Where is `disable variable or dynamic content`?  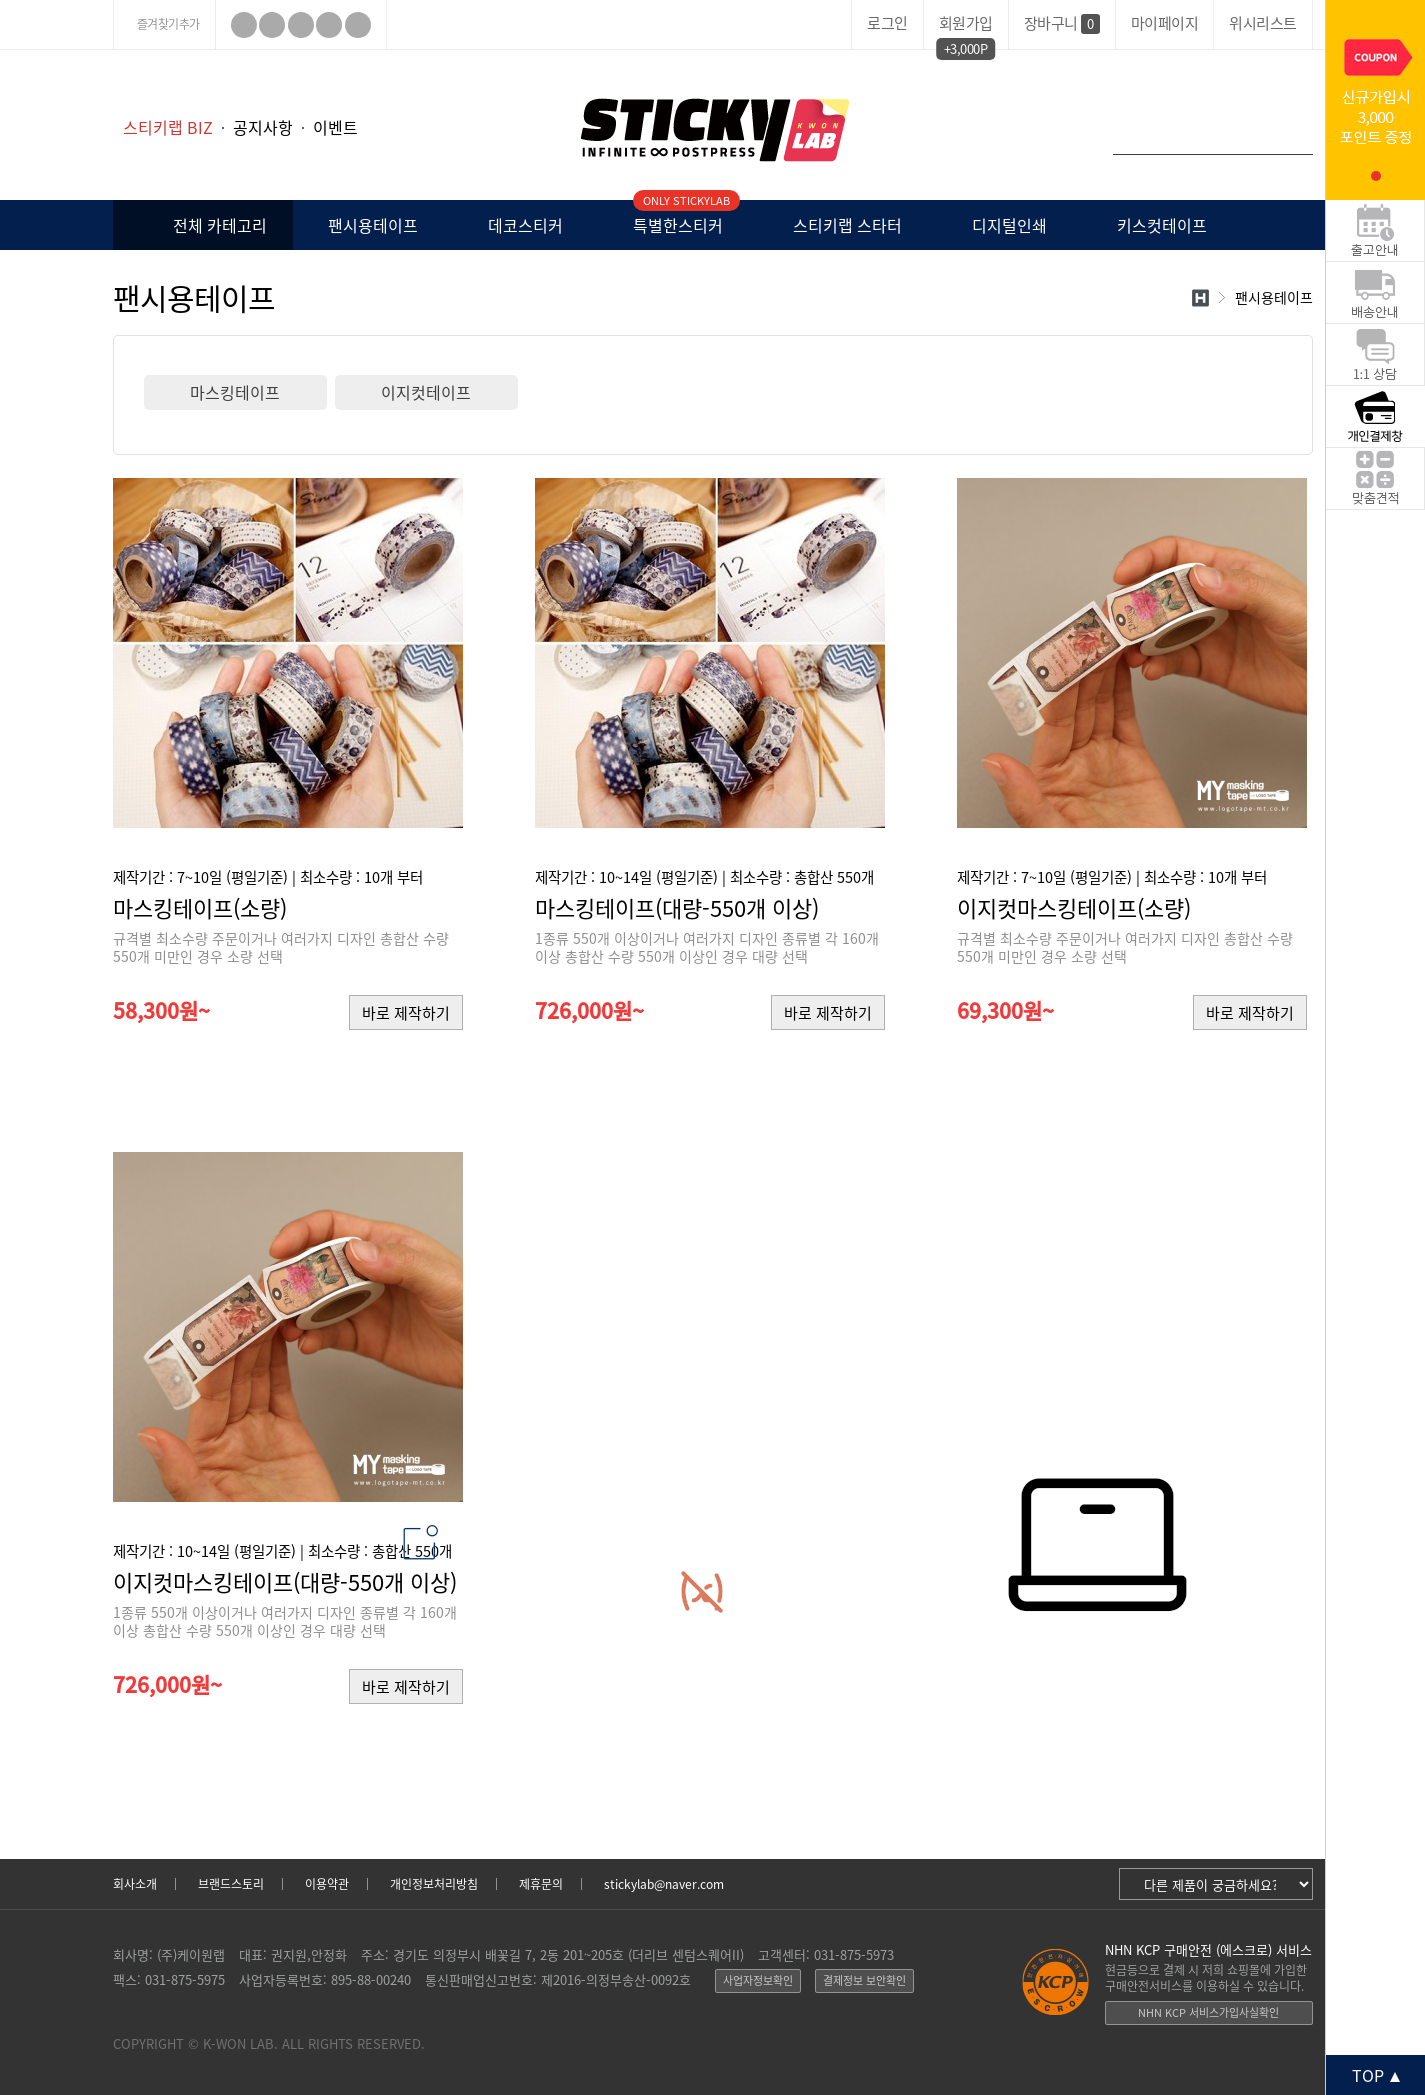
disable variable or dynamic content is located at coordinates (702, 1592).